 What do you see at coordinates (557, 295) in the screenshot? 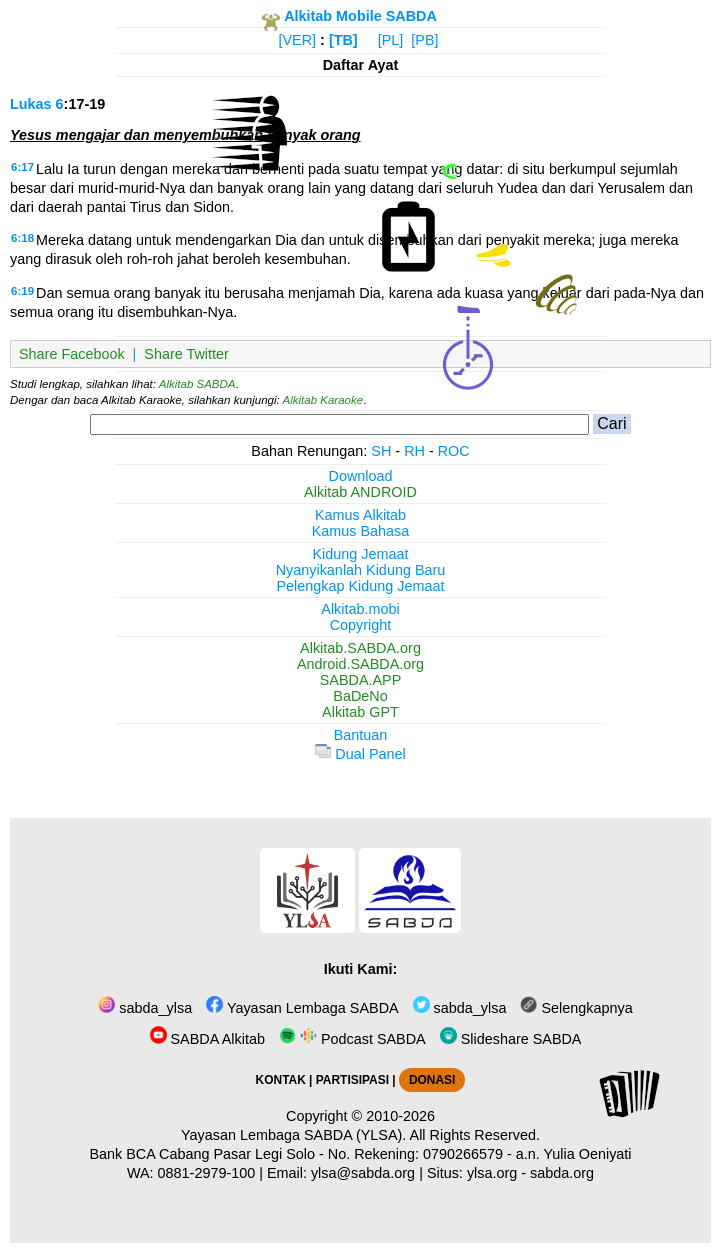
I see `activate tornado or vortex ability in game` at bounding box center [557, 295].